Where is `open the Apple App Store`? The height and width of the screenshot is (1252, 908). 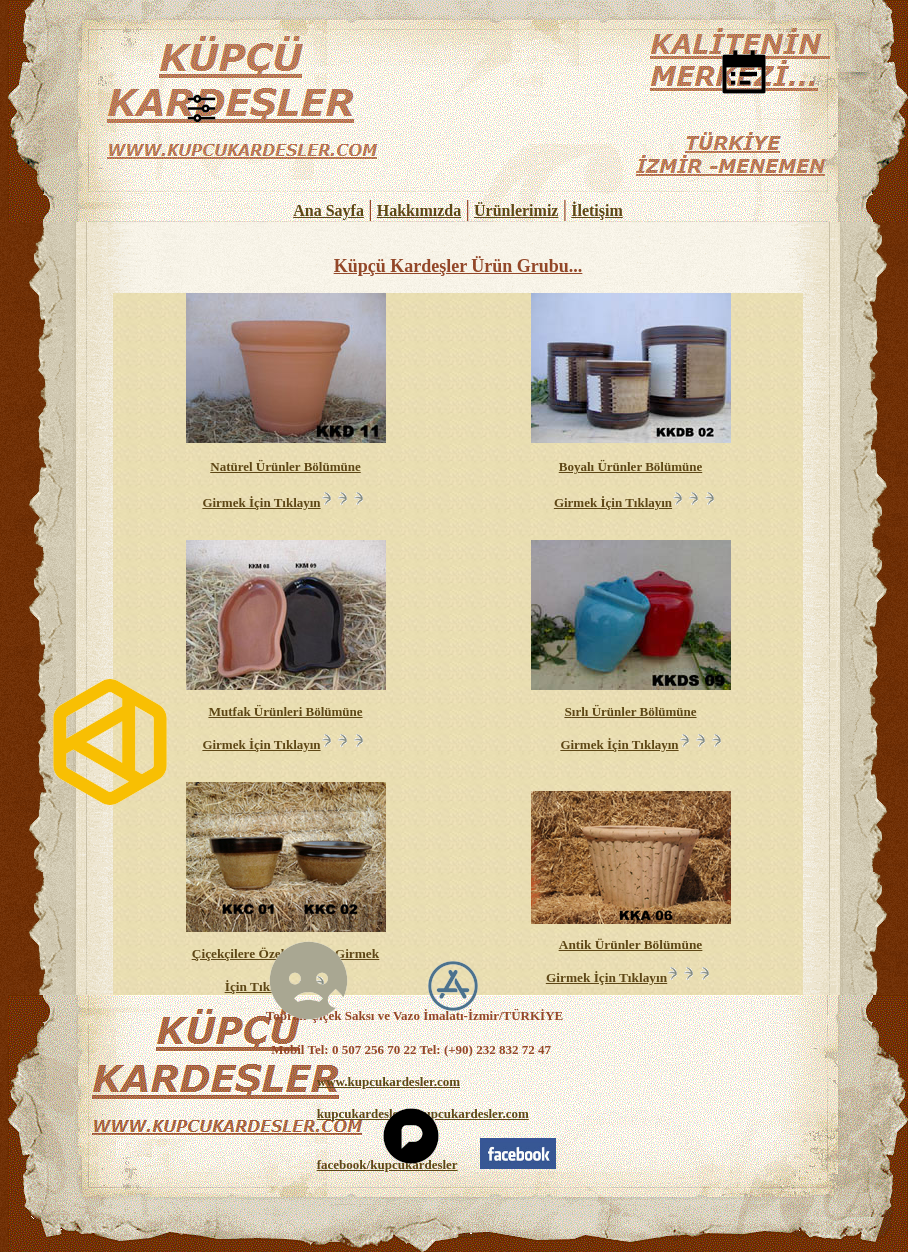
open the Apple App Store is located at coordinates (453, 986).